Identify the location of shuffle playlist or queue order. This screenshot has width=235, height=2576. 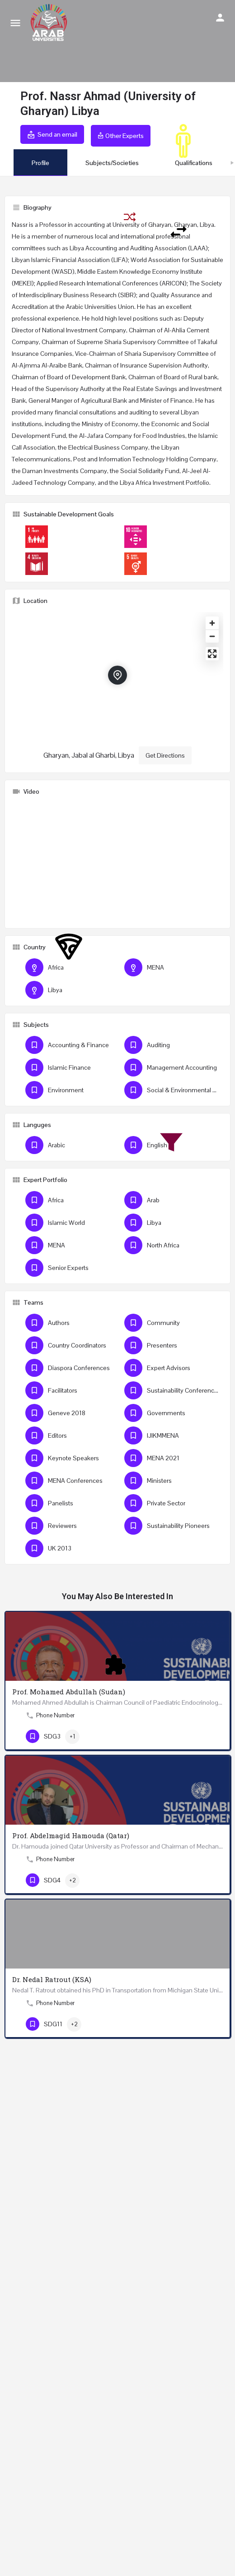
(130, 217).